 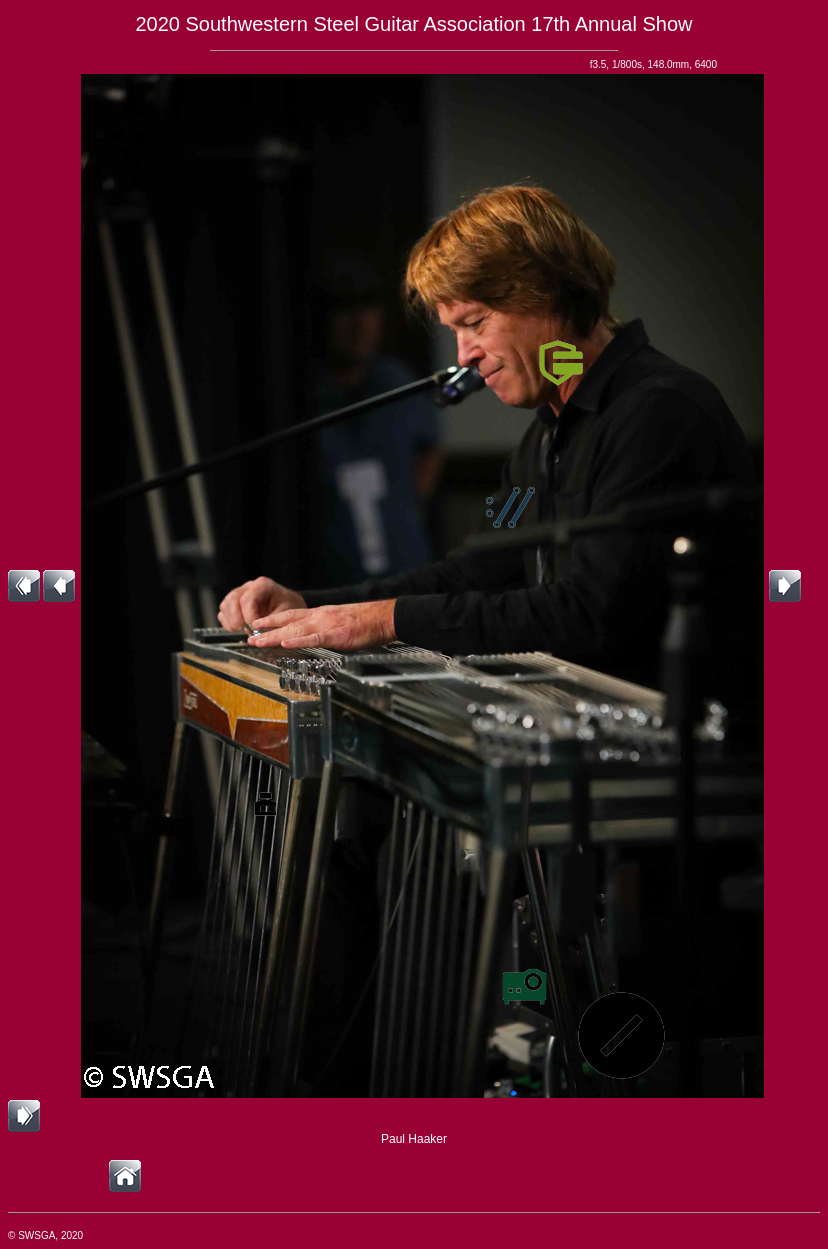 What do you see at coordinates (524, 986) in the screenshot?
I see `start a presentation` at bounding box center [524, 986].